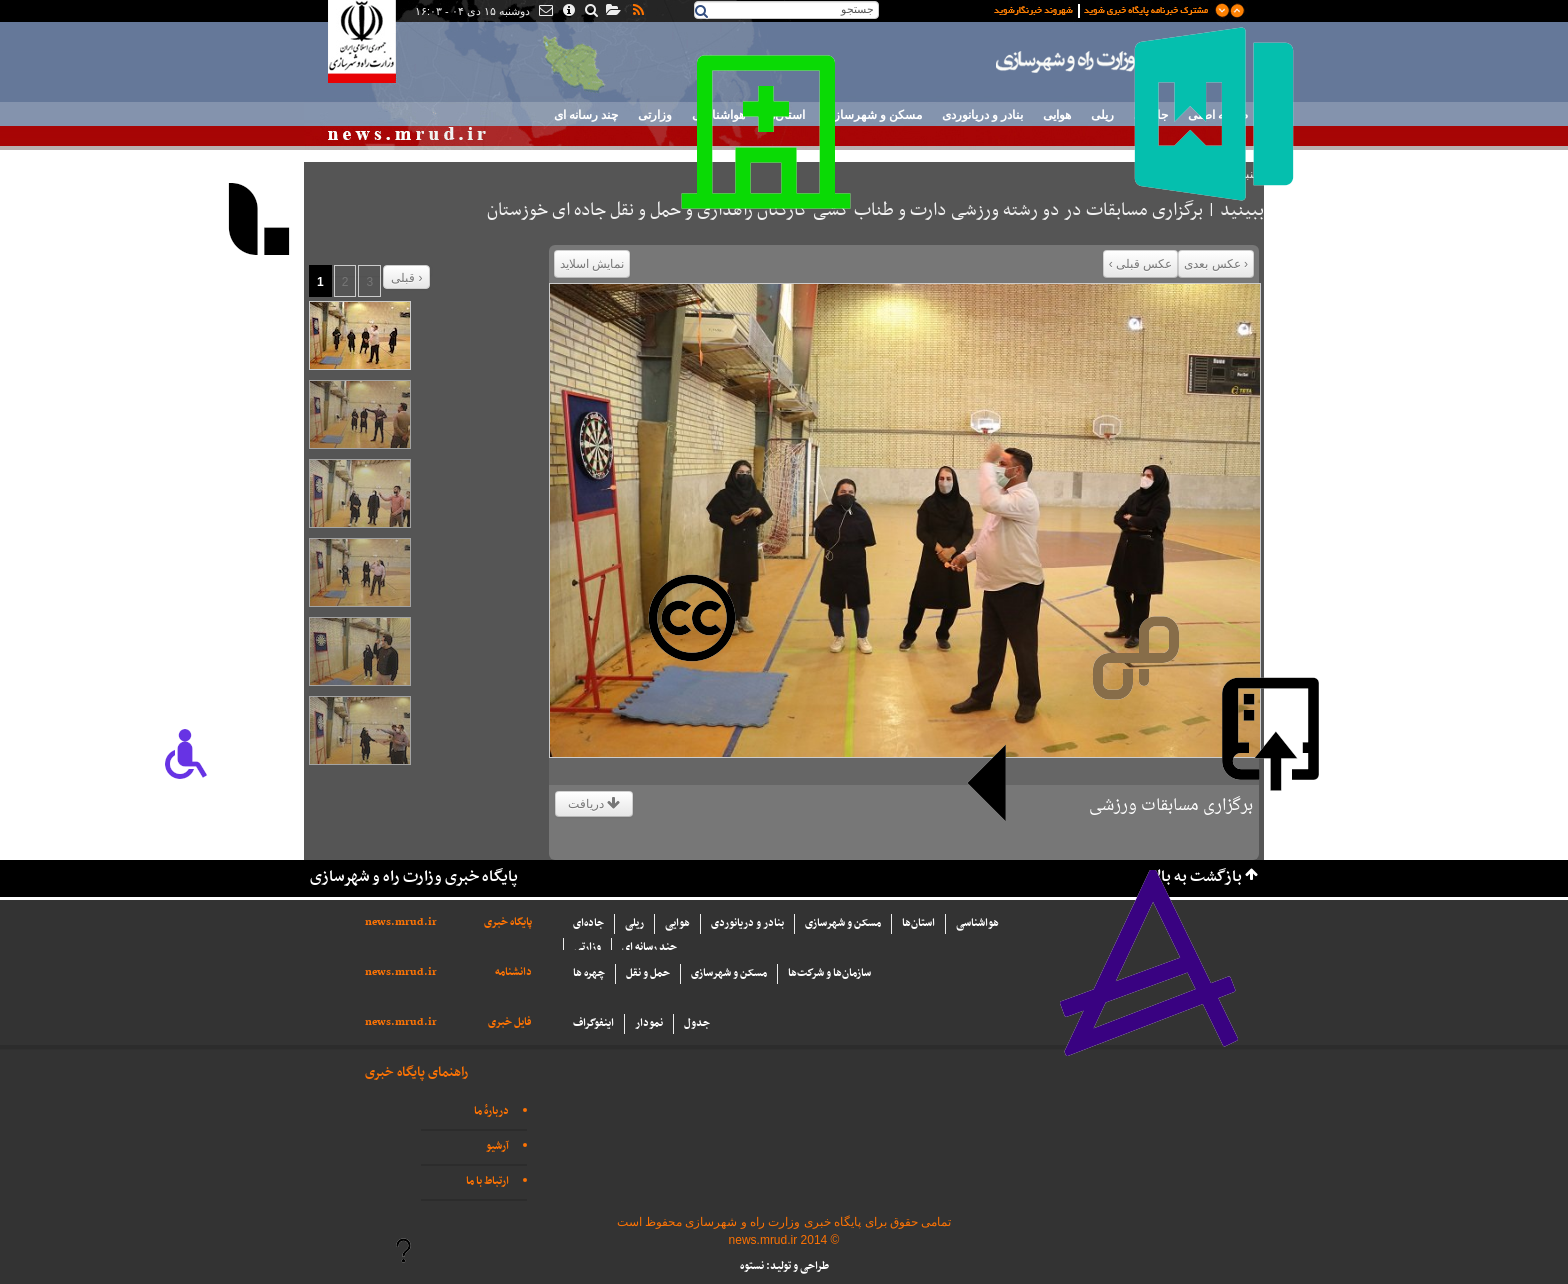 The width and height of the screenshot is (1568, 1284). What do you see at coordinates (259, 219) in the screenshot?
I see `logstash data processing pipeline logo` at bounding box center [259, 219].